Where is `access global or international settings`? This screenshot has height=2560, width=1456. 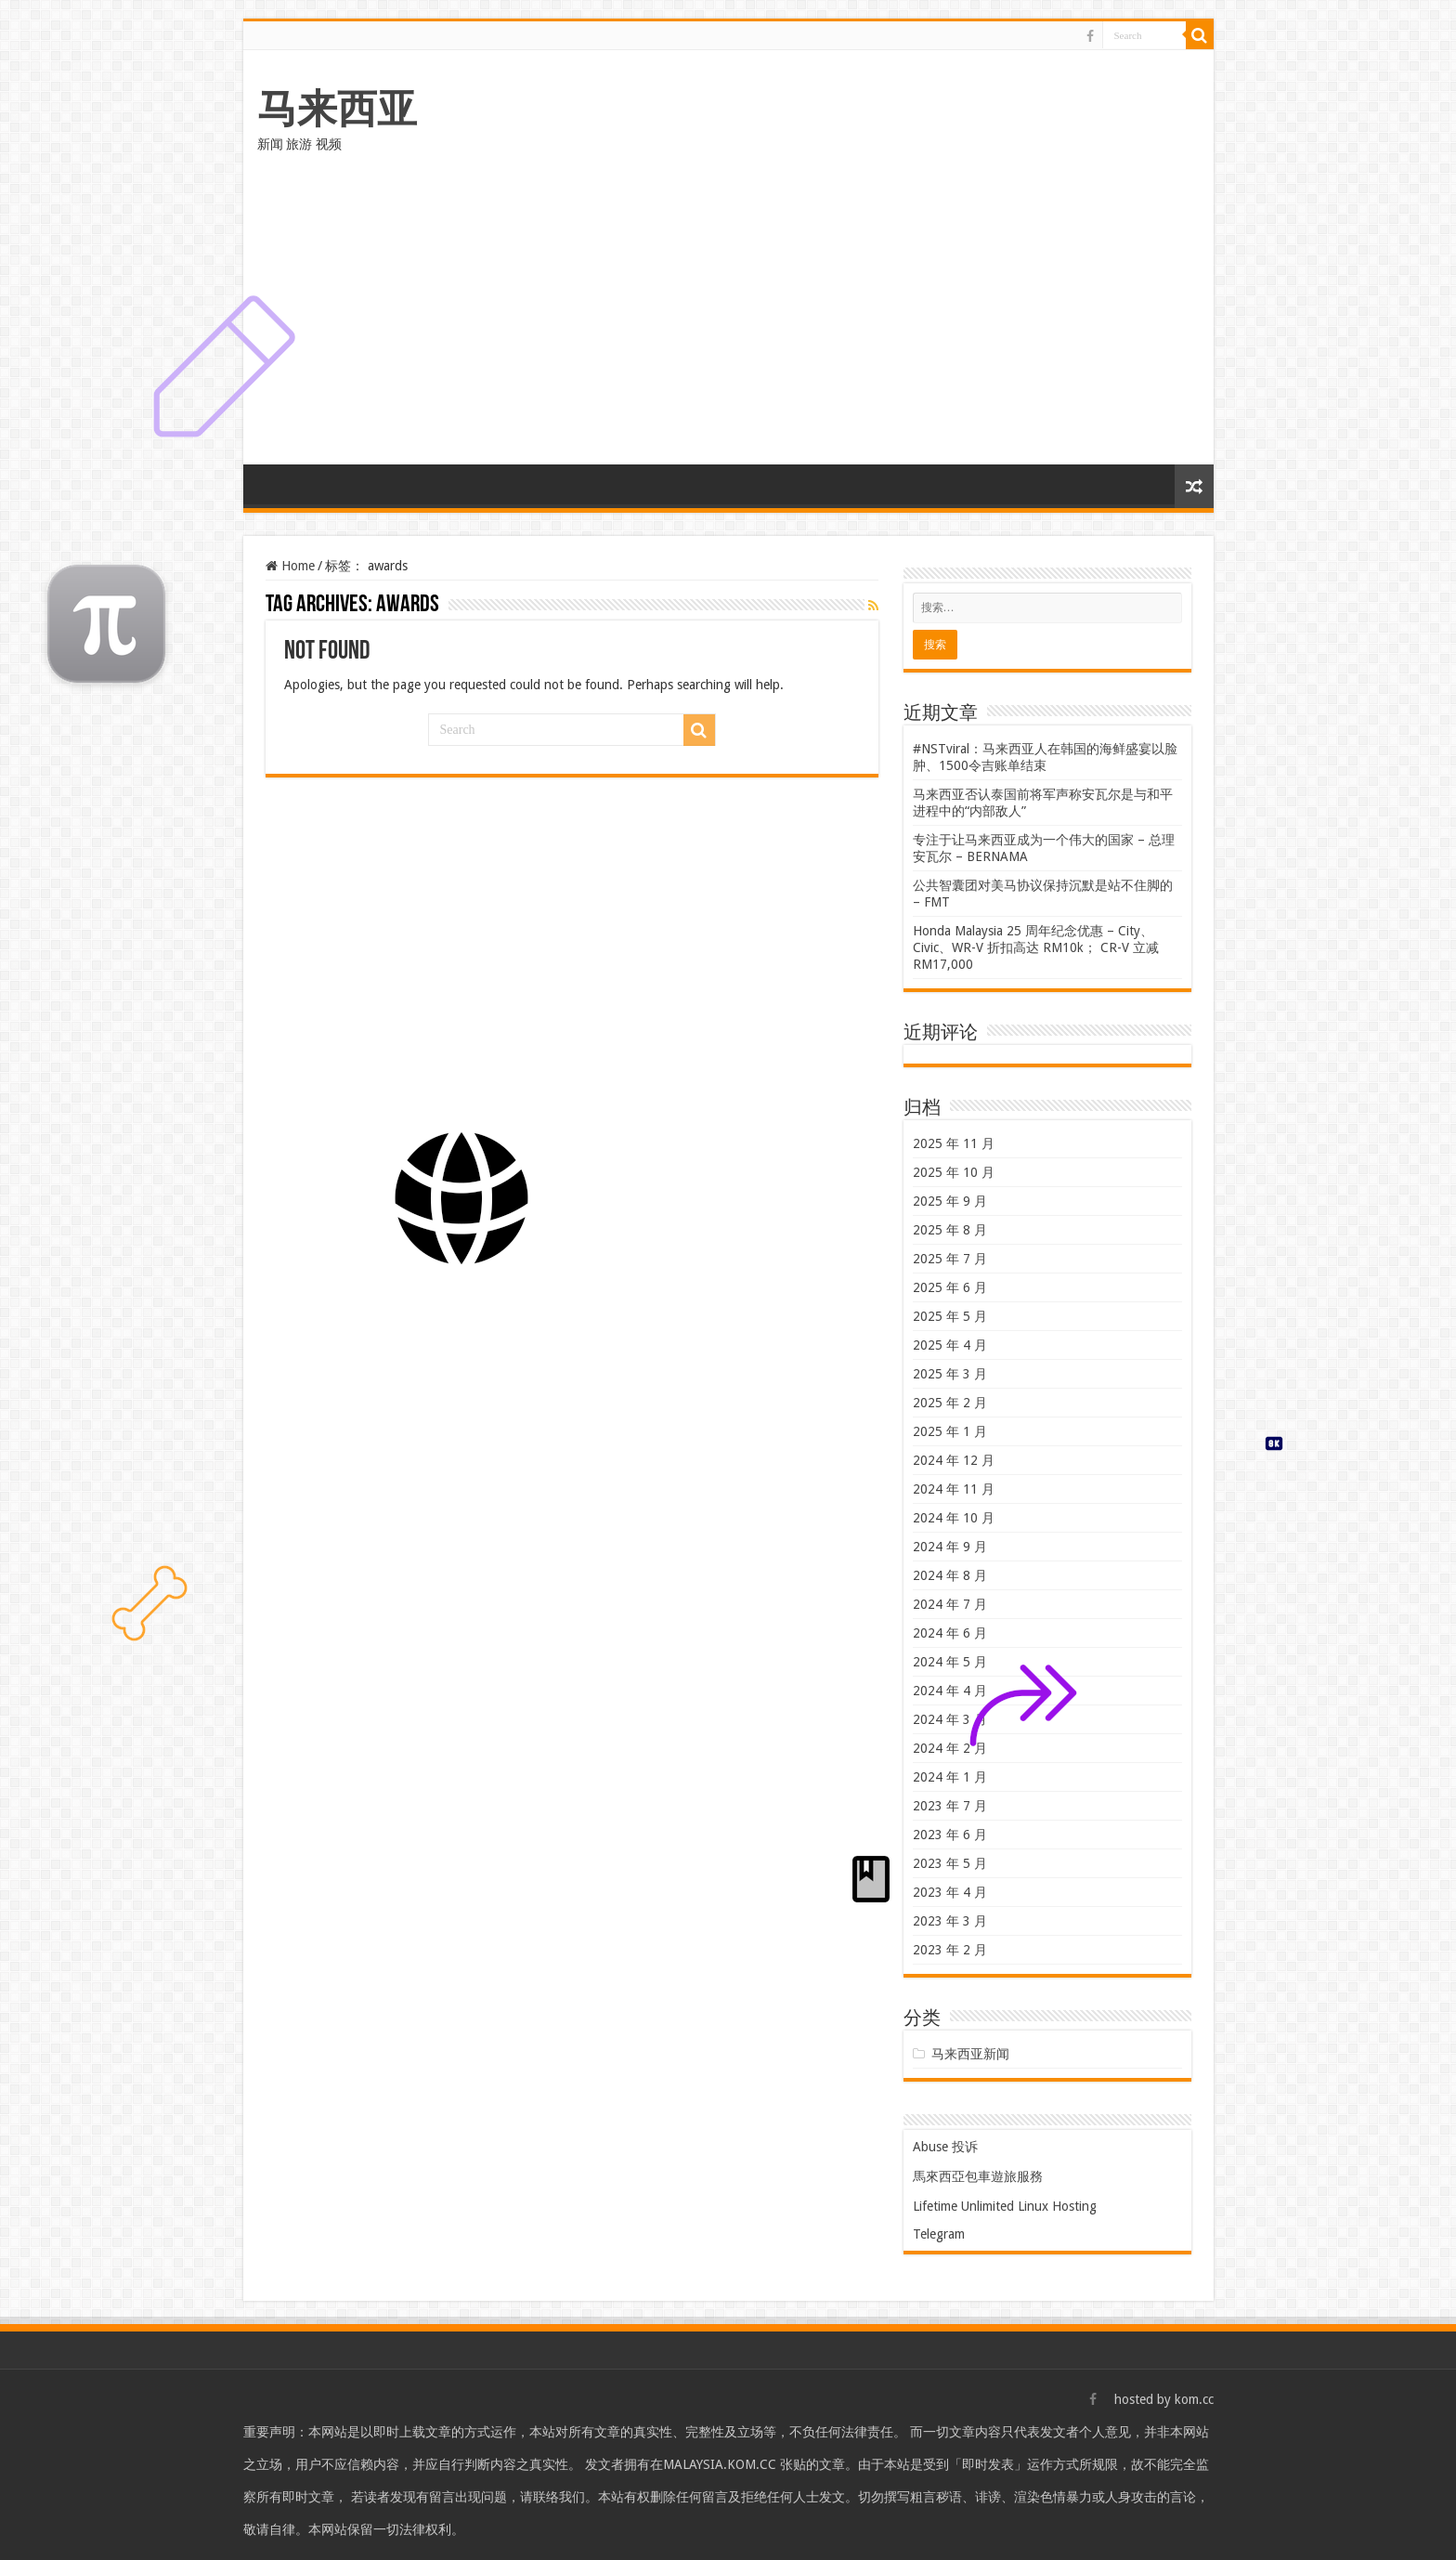
access global or international settings is located at coordinates (462, 1198).